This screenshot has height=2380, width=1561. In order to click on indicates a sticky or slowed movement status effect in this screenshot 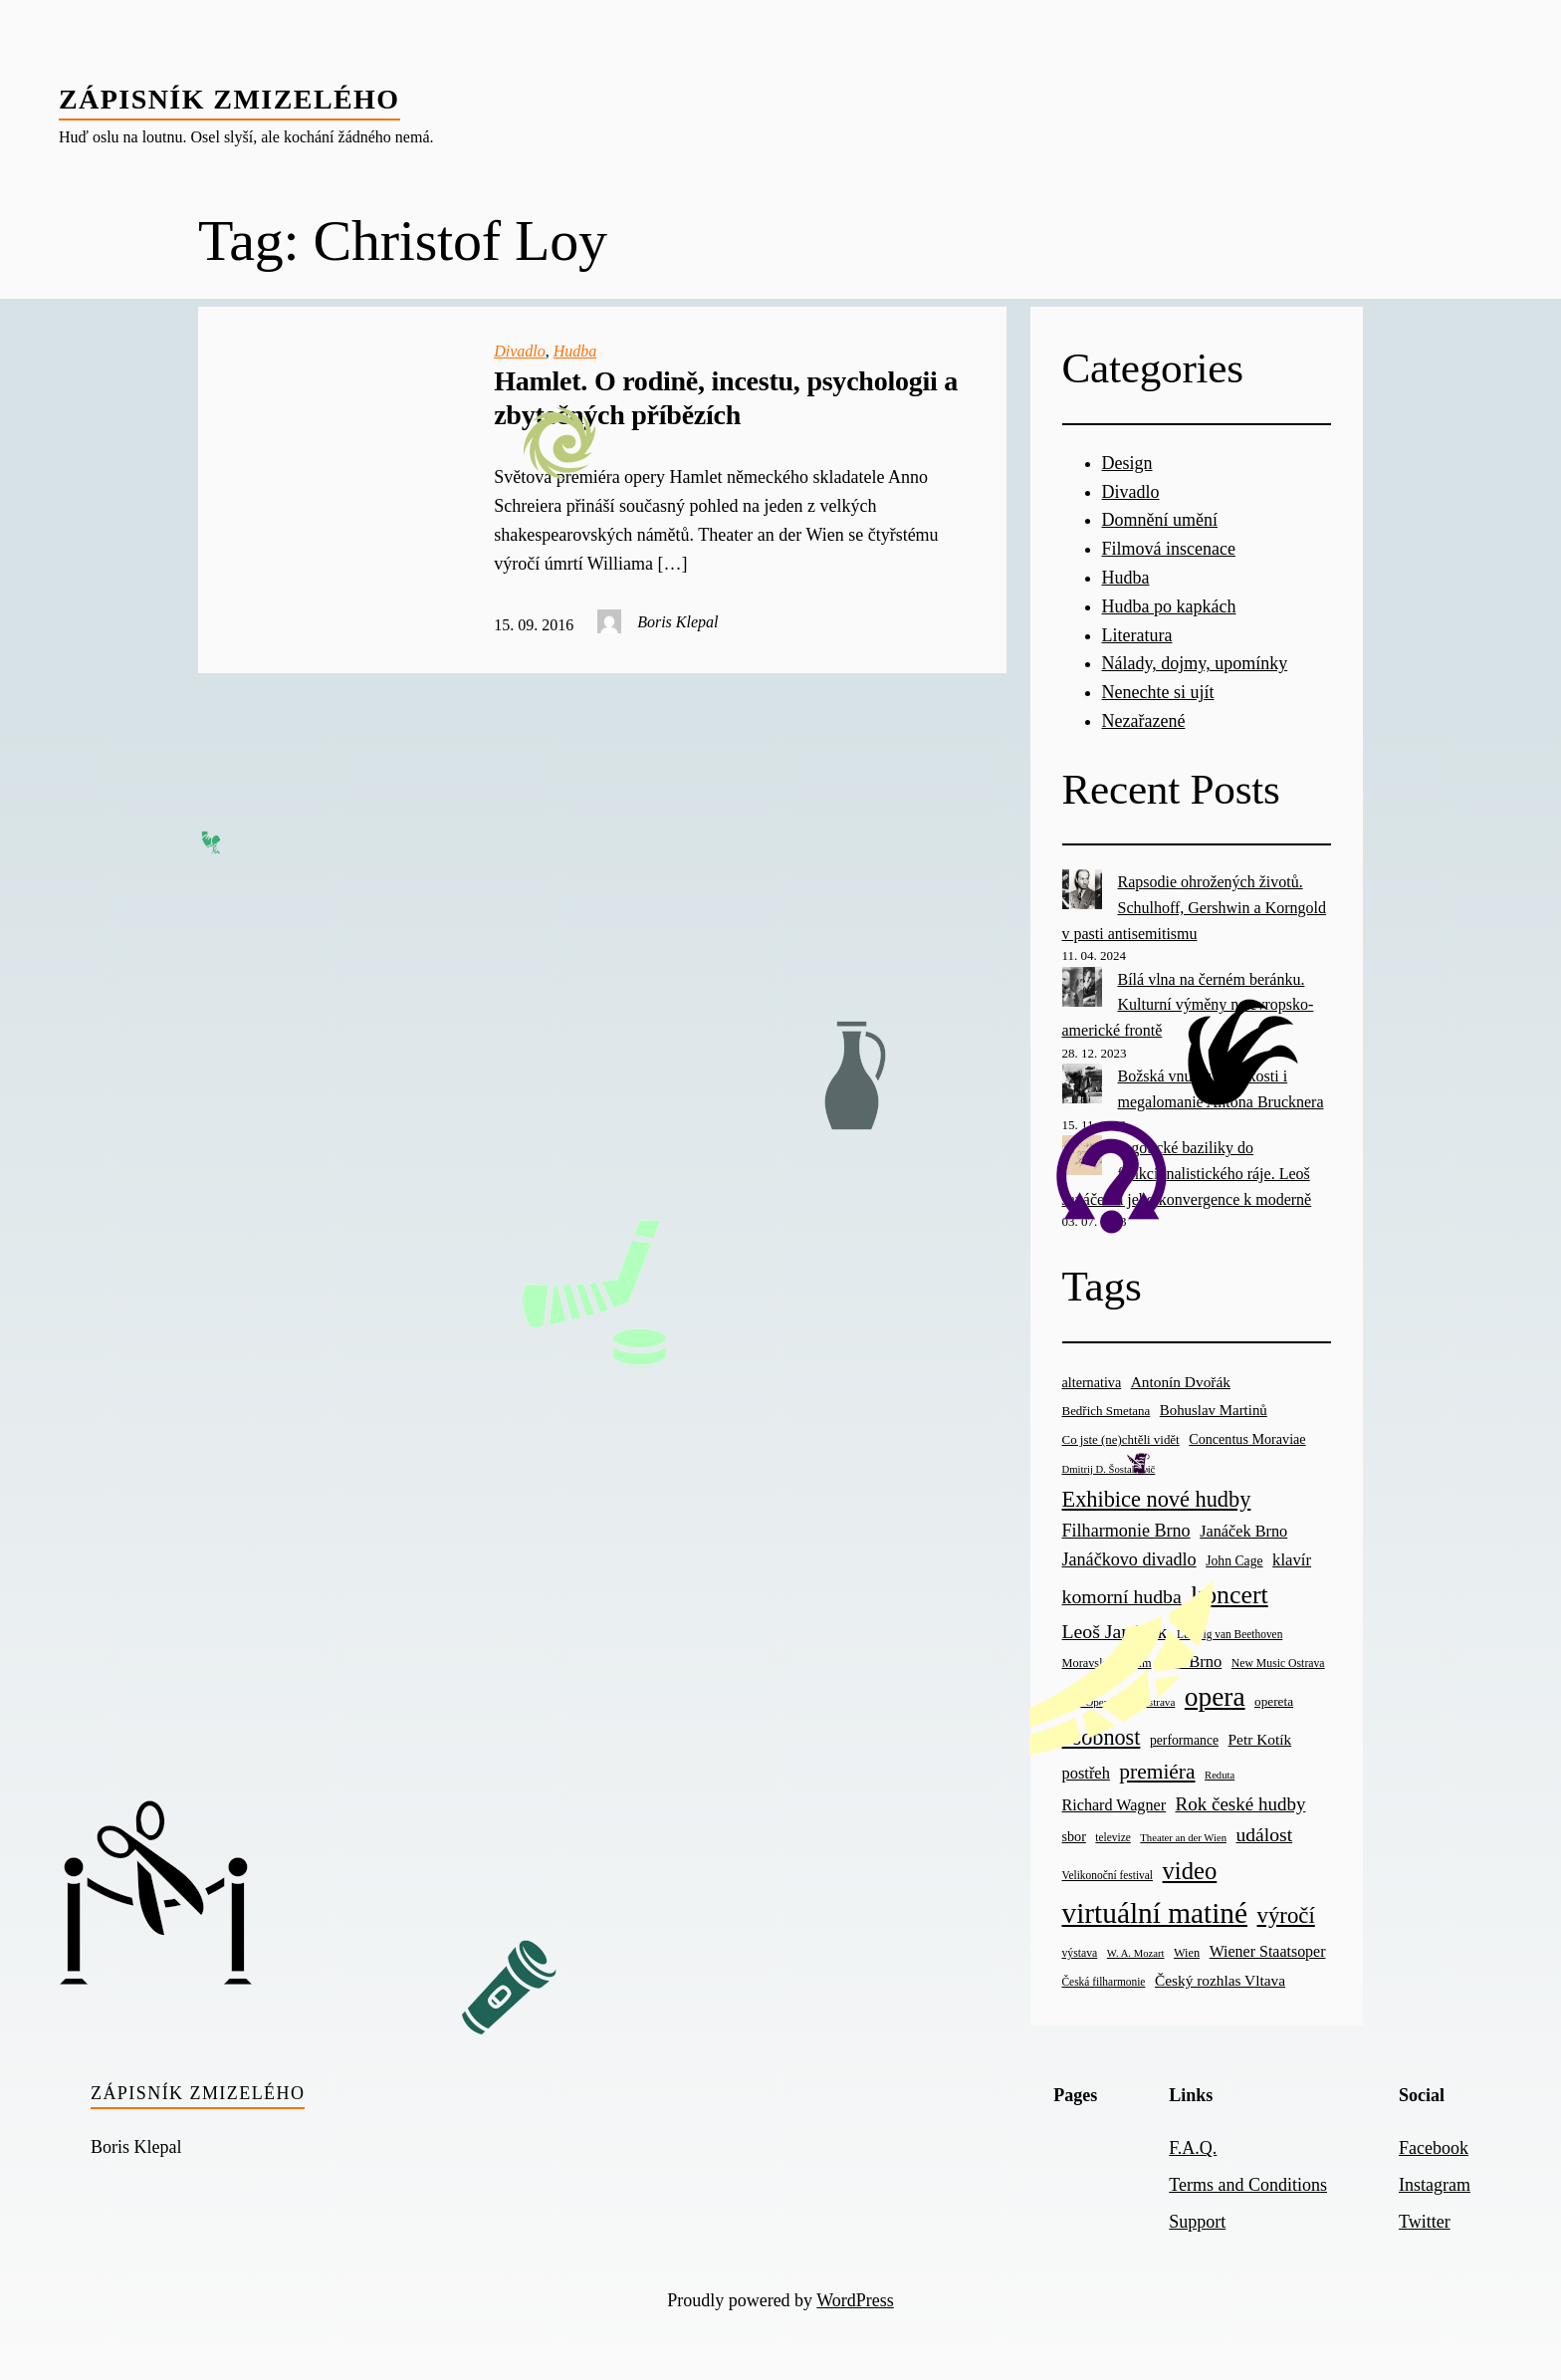, I will do `click(213, 842)`.